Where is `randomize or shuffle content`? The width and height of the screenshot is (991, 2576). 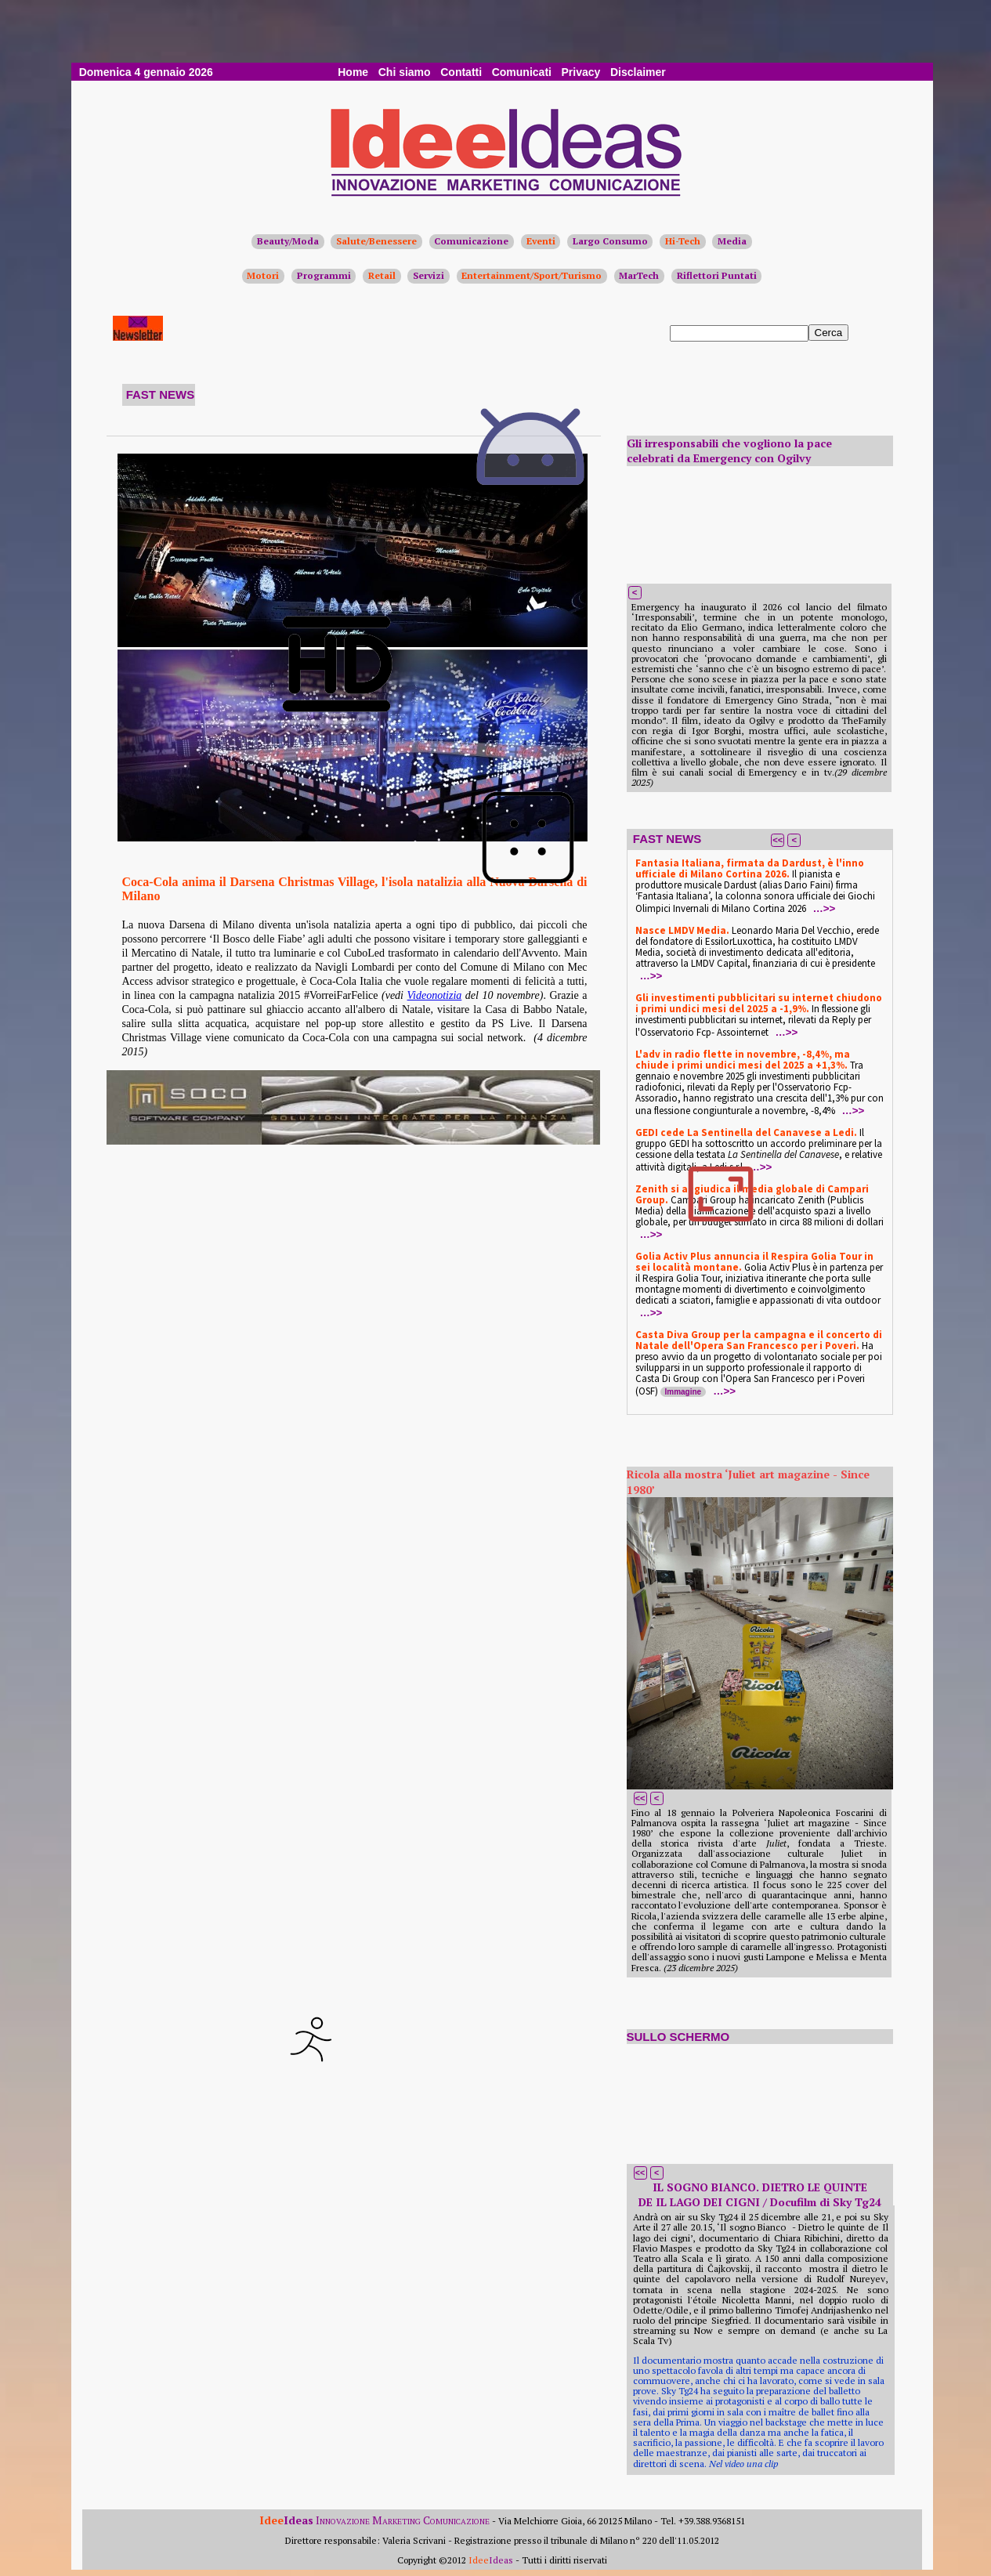
randomize or shuffle content is located at coordinates (528, 838).